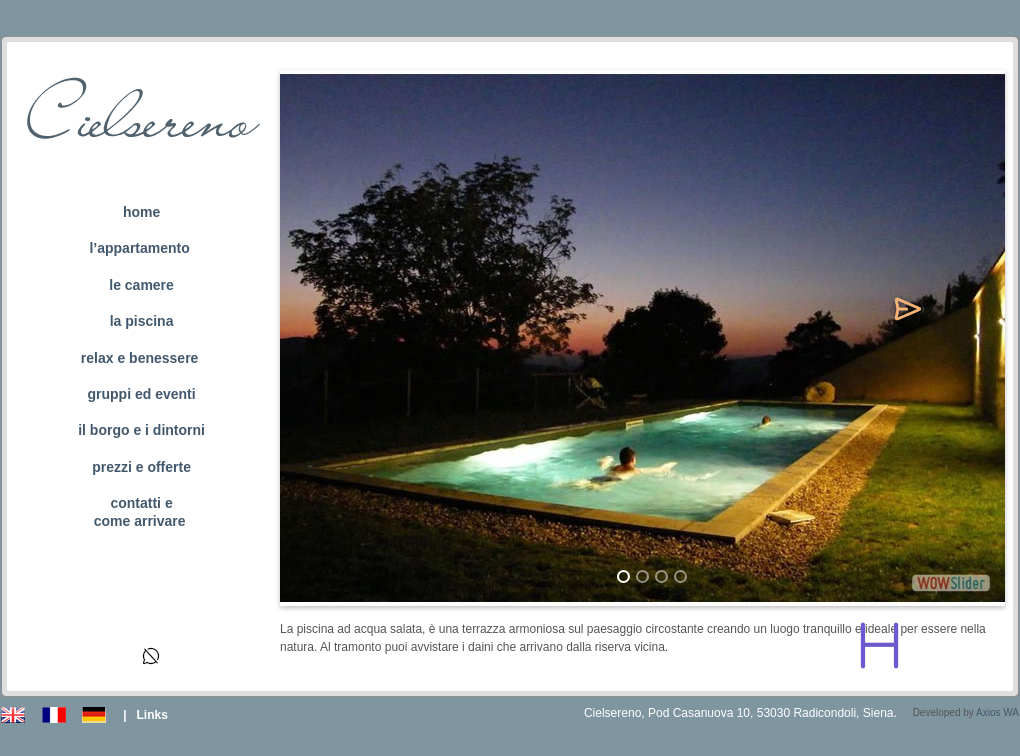  Describe the element at coordinates (879, 645) in the screenshot. I see `format text as a heading` at that location.